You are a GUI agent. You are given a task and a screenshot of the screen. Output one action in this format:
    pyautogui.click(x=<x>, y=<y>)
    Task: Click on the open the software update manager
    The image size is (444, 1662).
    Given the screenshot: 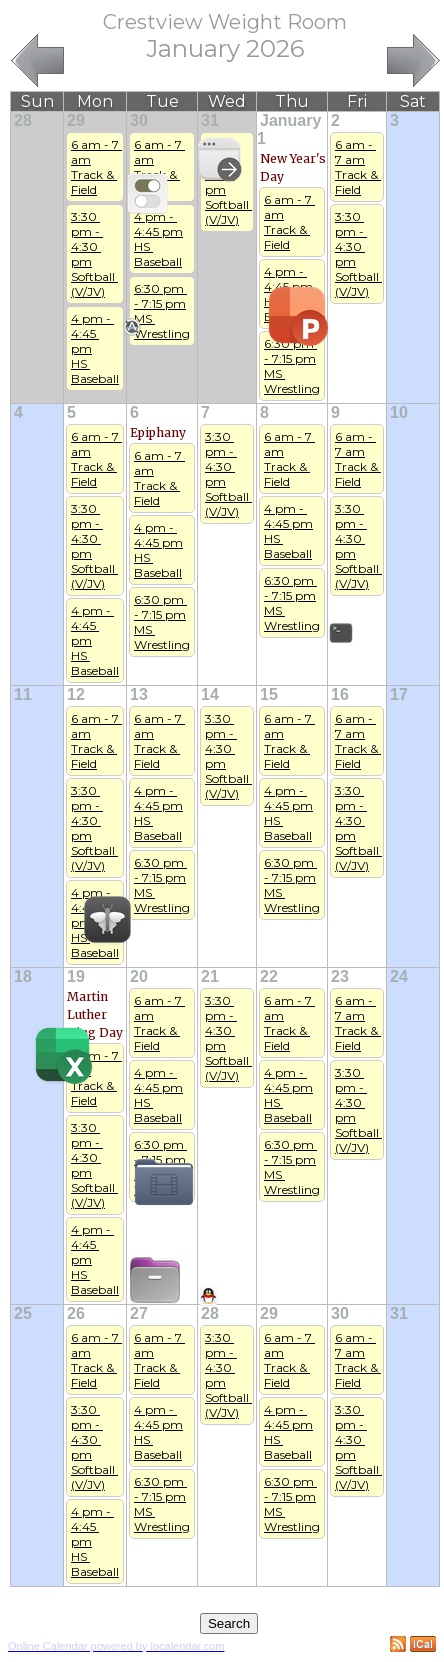 What is the action you would take?
    pyautogui.click(x=132, y=327)
    